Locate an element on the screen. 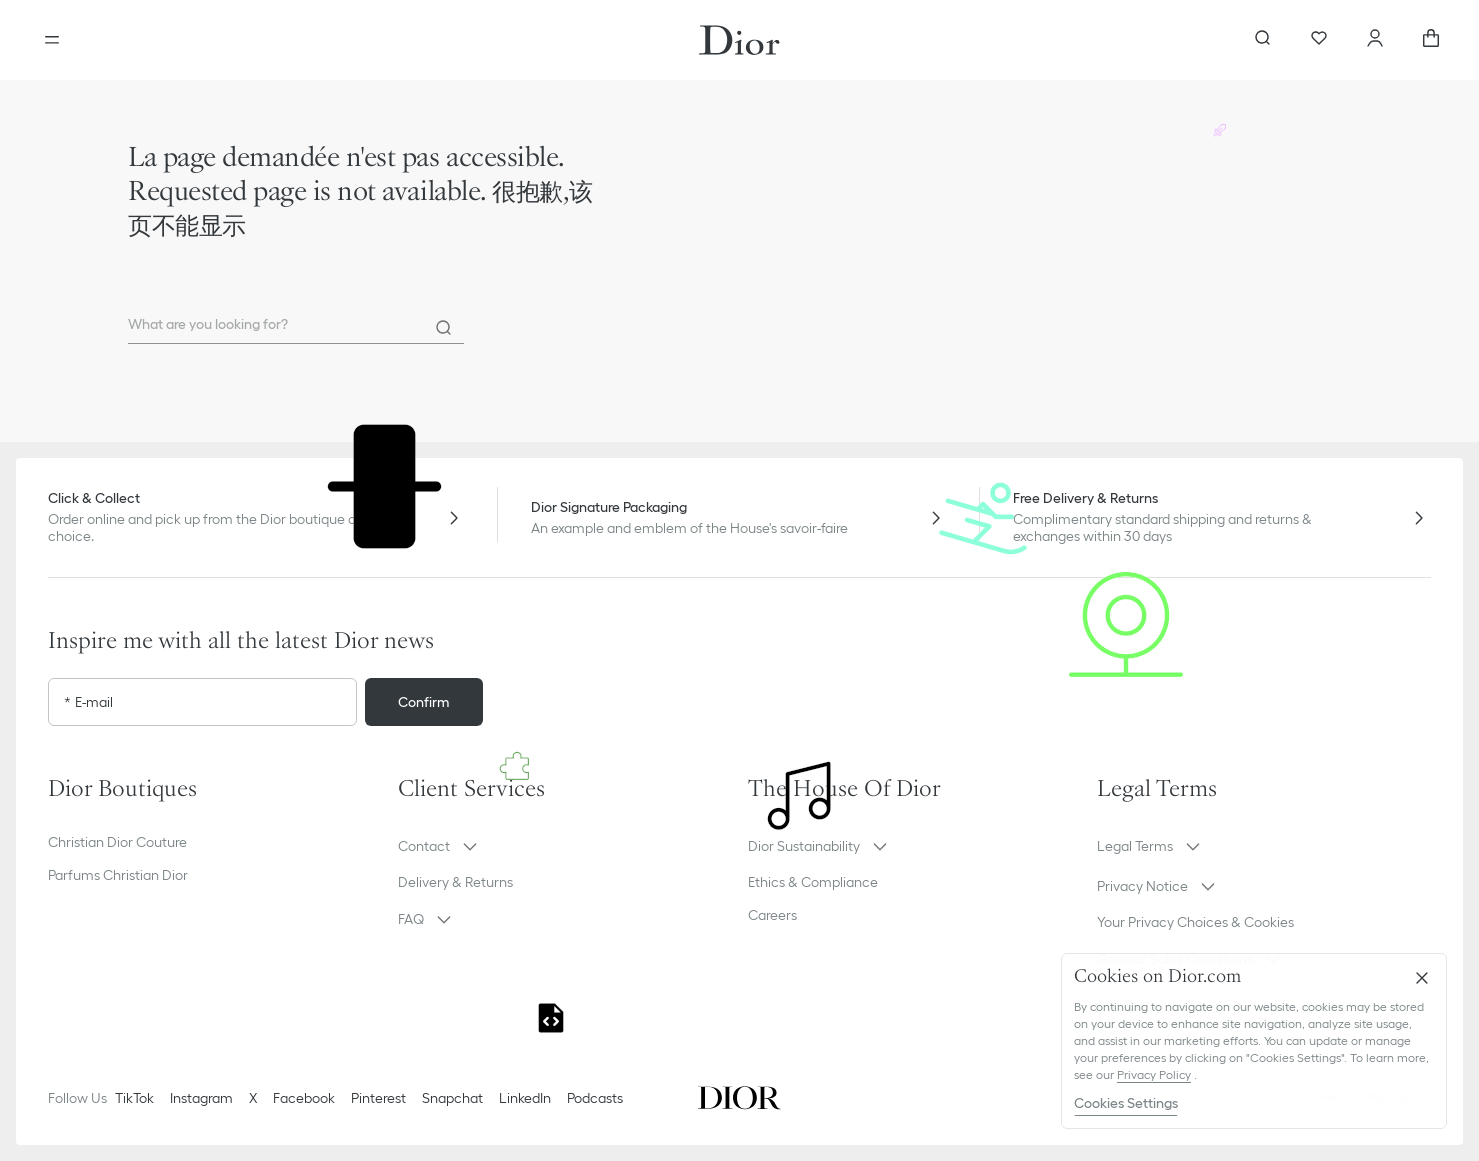  enable webcam or video camera is located at coordinates (1126, 629).